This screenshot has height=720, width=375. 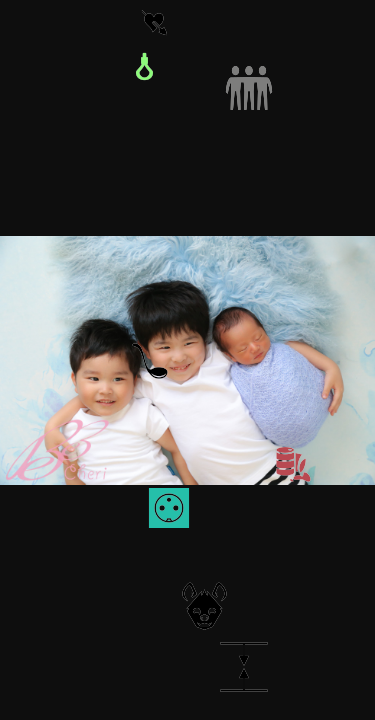 What do you see at coordinates (150, 361) in the screenshot?
I see `select ladle tool in cooking game` at bounding box center [150, 361].